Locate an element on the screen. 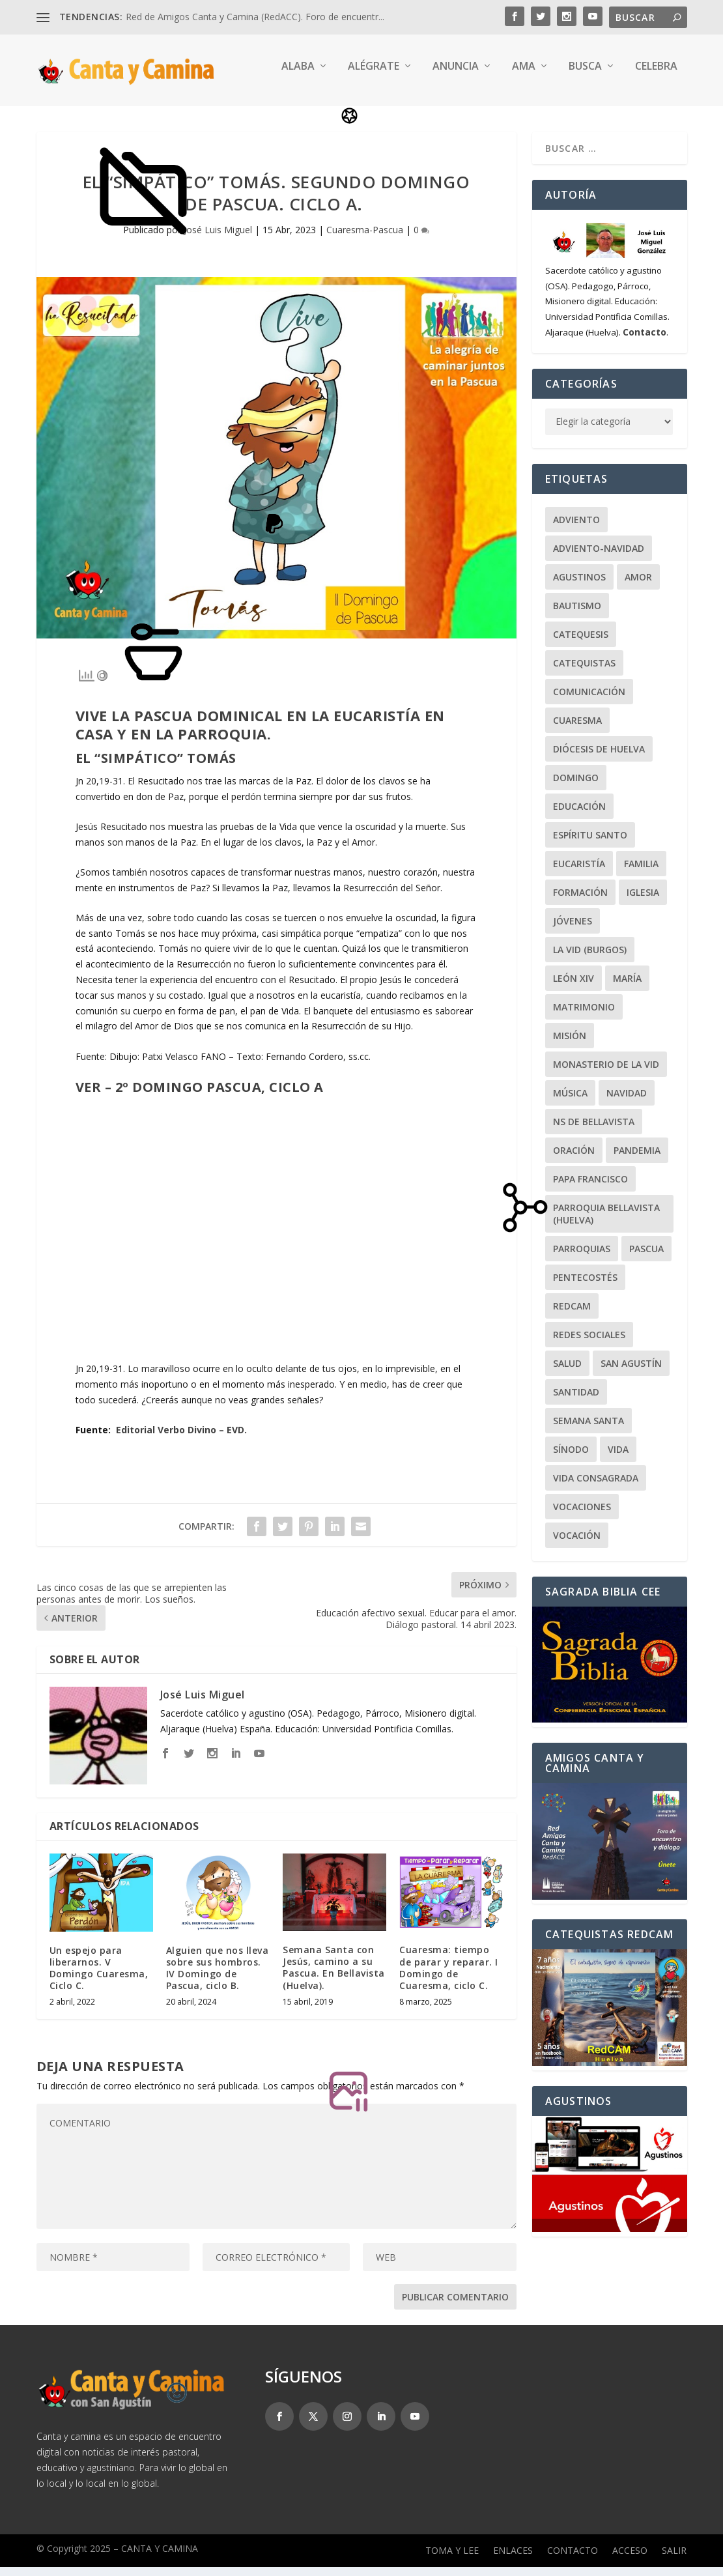 The image size is (723, 2576). add a playful or winking emoji to your message is located at coordinates (177, 2392).